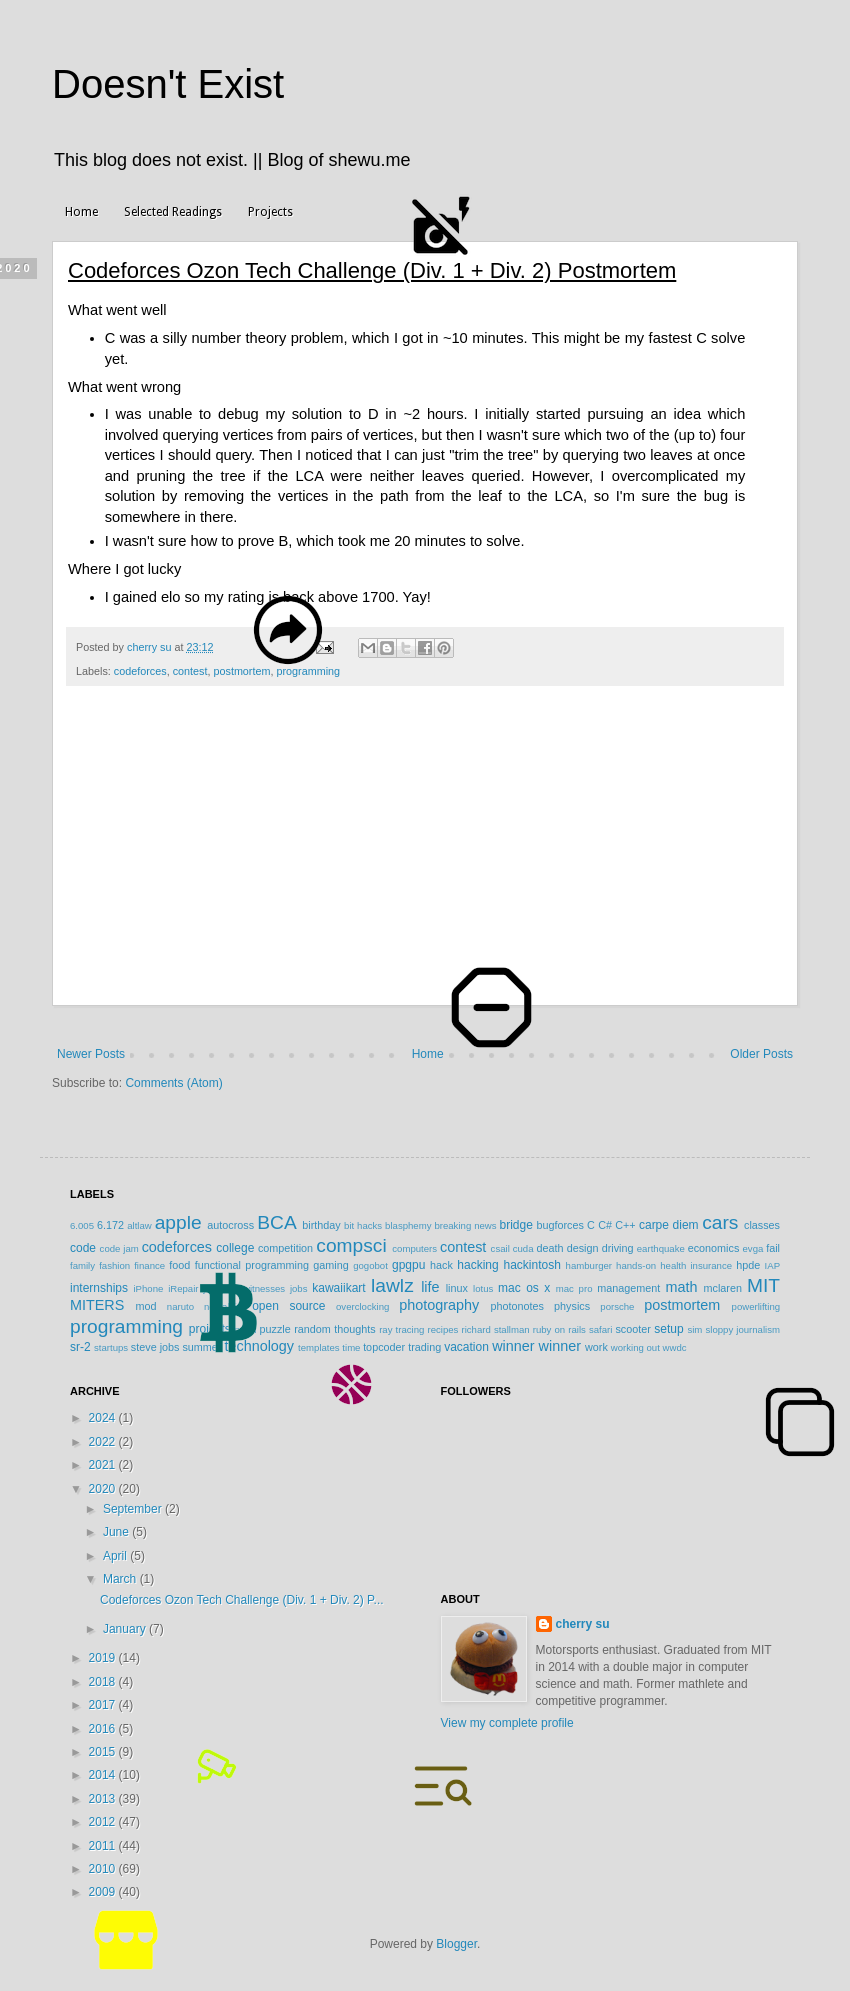  I want to click on copy to clipboard, so click(800, 1422).